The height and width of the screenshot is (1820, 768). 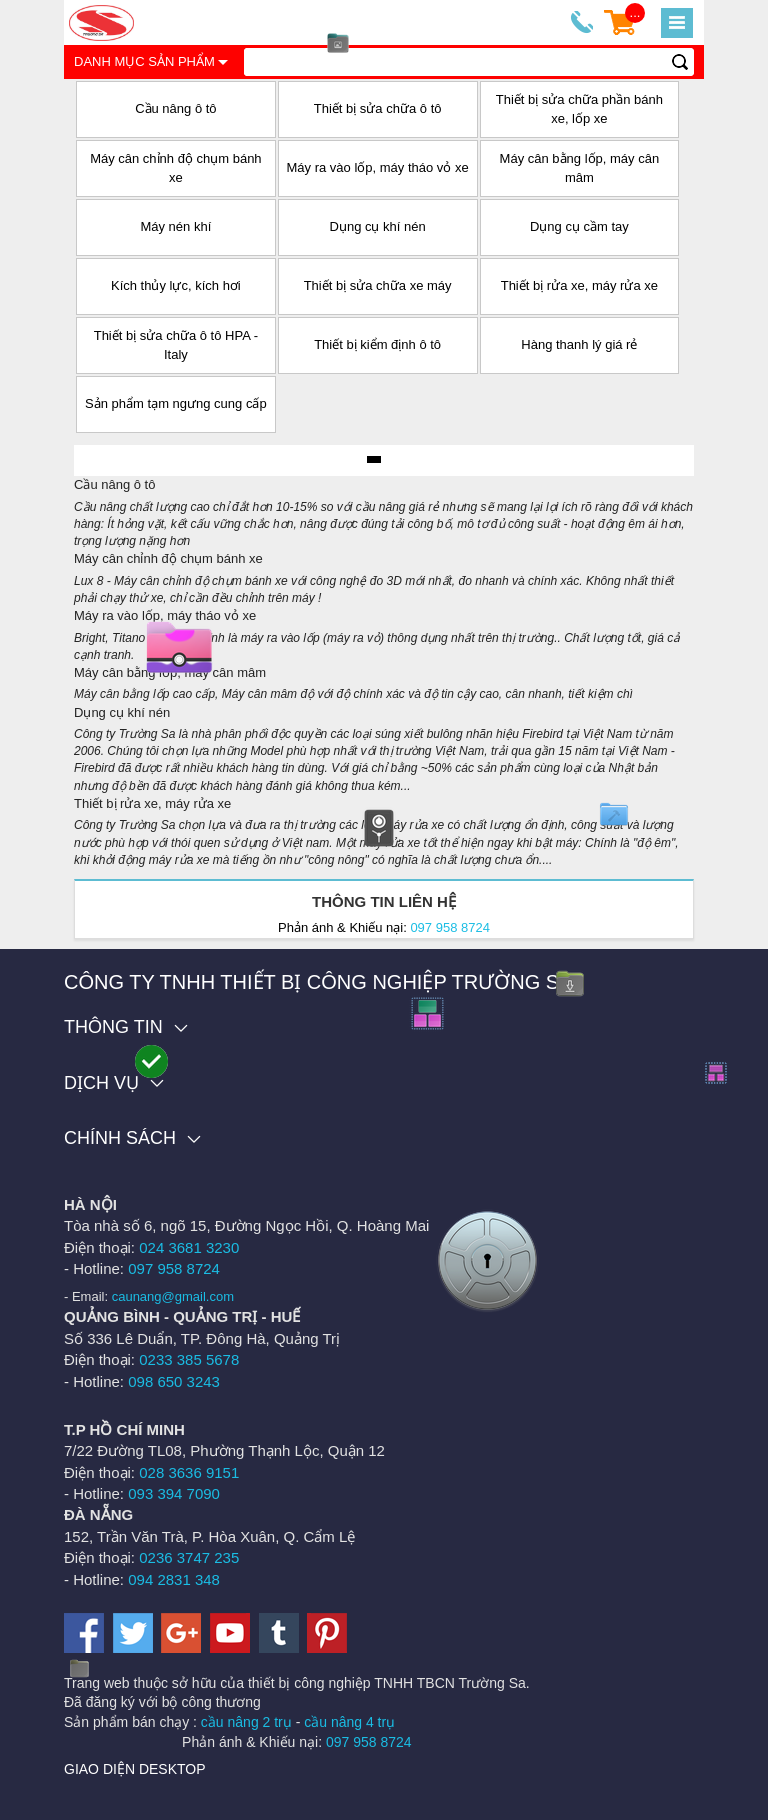 What do you see at coordinates (379, 828) in the screenshot?
I see `archive selected email messages` at bounding box center [379, 828].